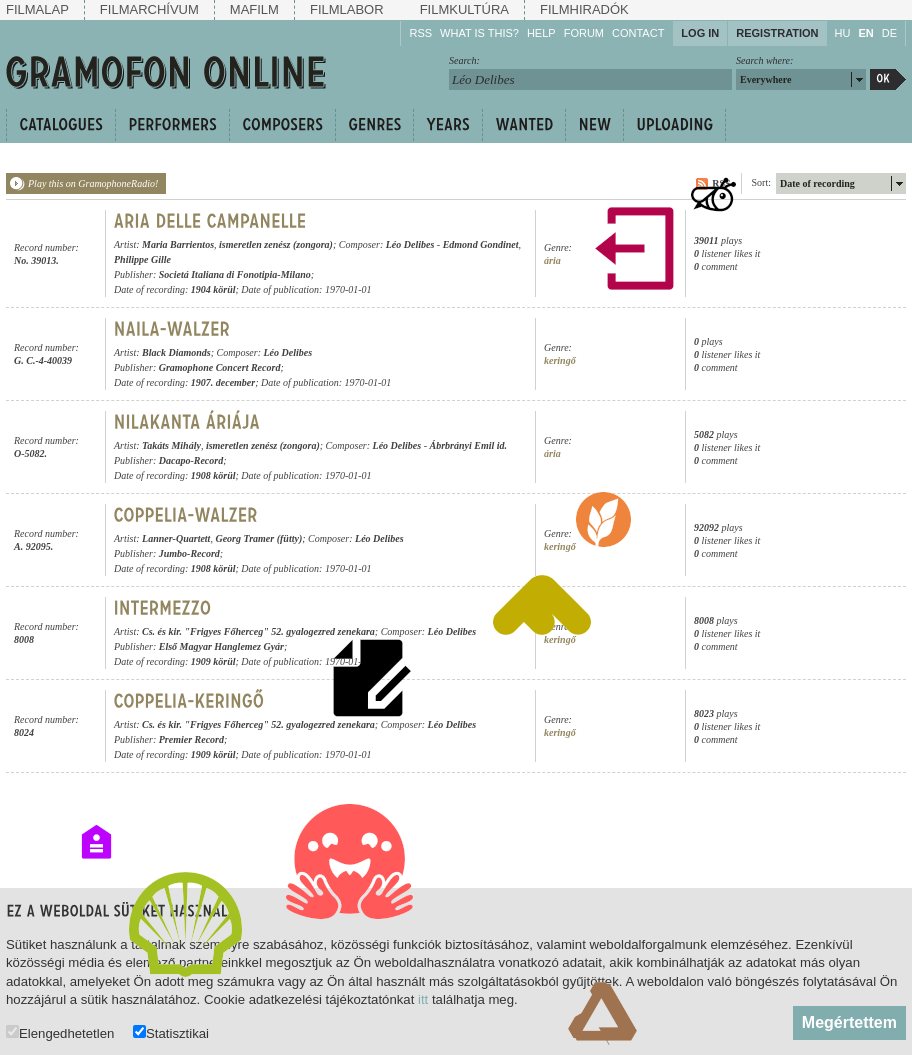  What do you see at coordinates (542, 605) in the screenshot?
I see `open FontBase font management app` at bounding box center [542, 605].